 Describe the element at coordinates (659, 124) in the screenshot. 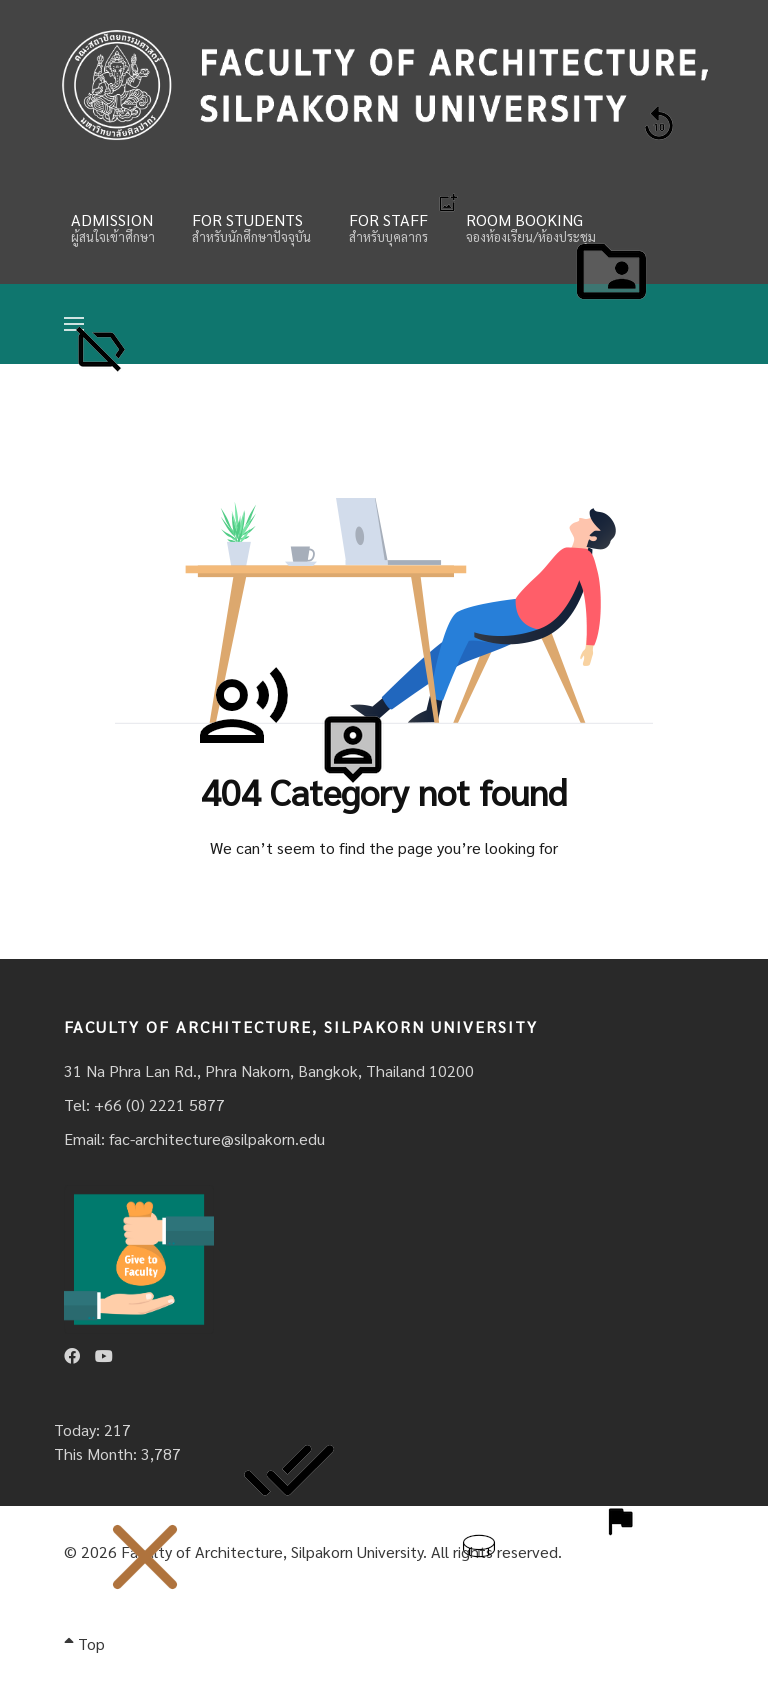

I see `rewind 10 seconds` at that location.